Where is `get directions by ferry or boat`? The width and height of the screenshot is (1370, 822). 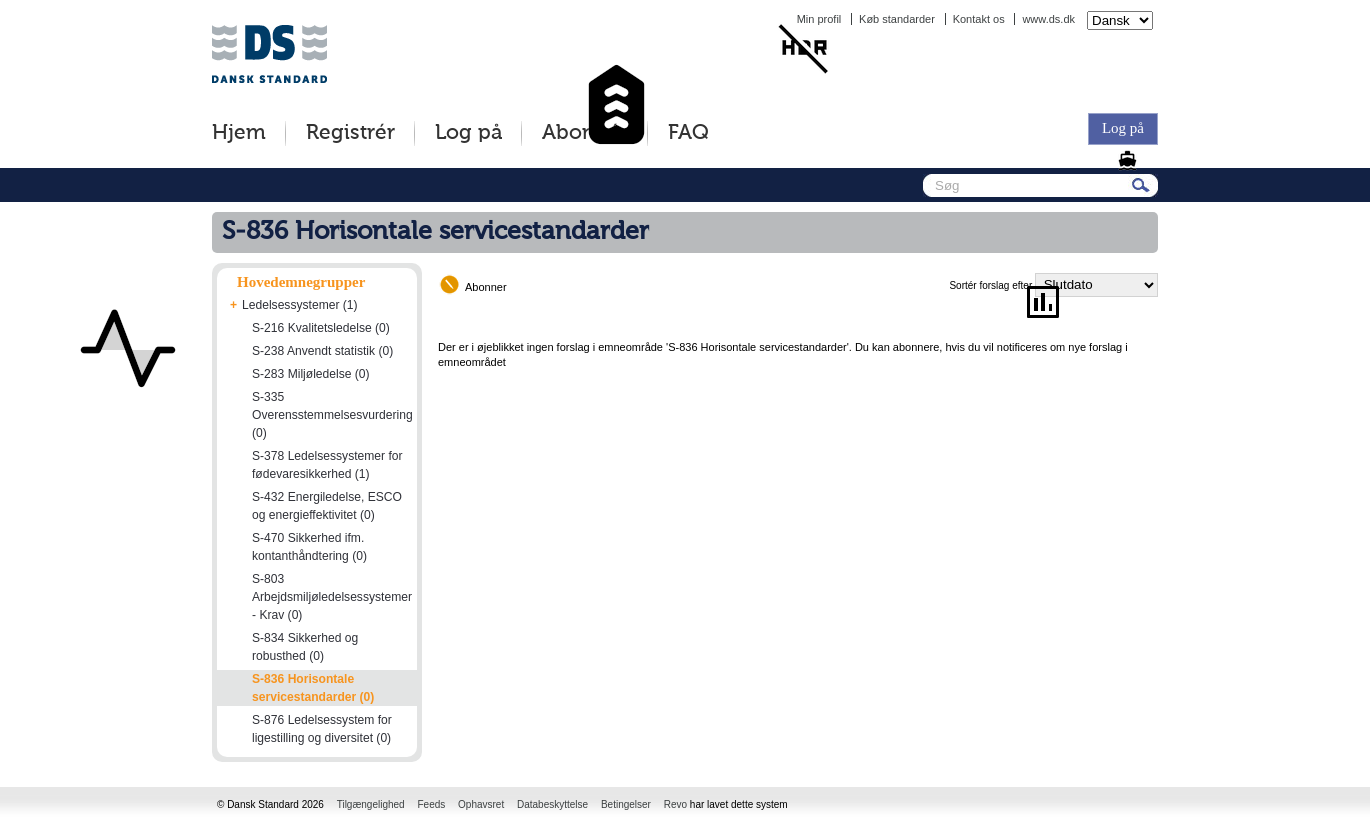 get directions by ferry or boat is located at coordinates (1127, 160).